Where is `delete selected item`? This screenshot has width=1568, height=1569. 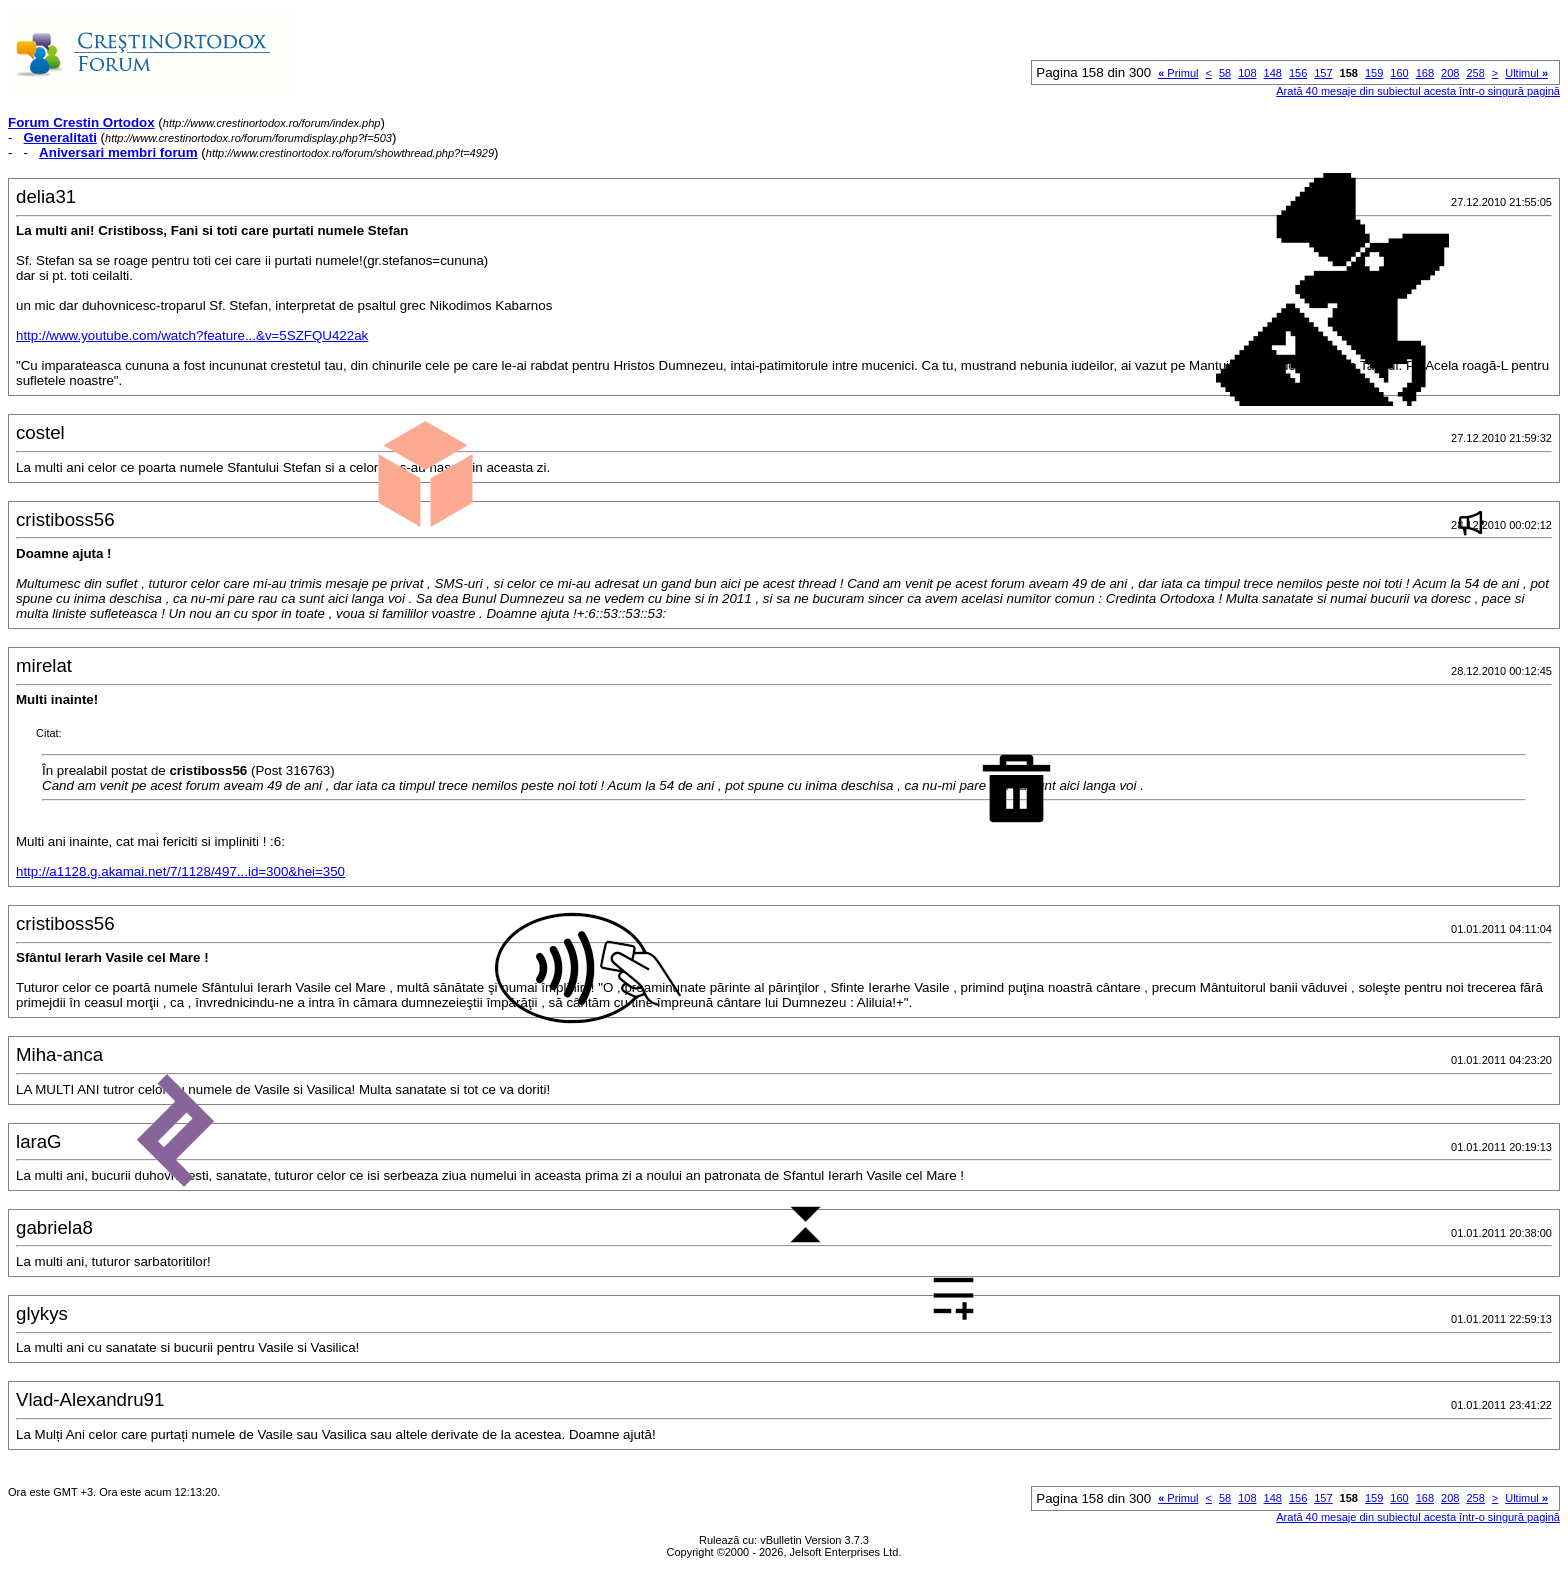
delete selected item is located at coordinates (1016, 788).